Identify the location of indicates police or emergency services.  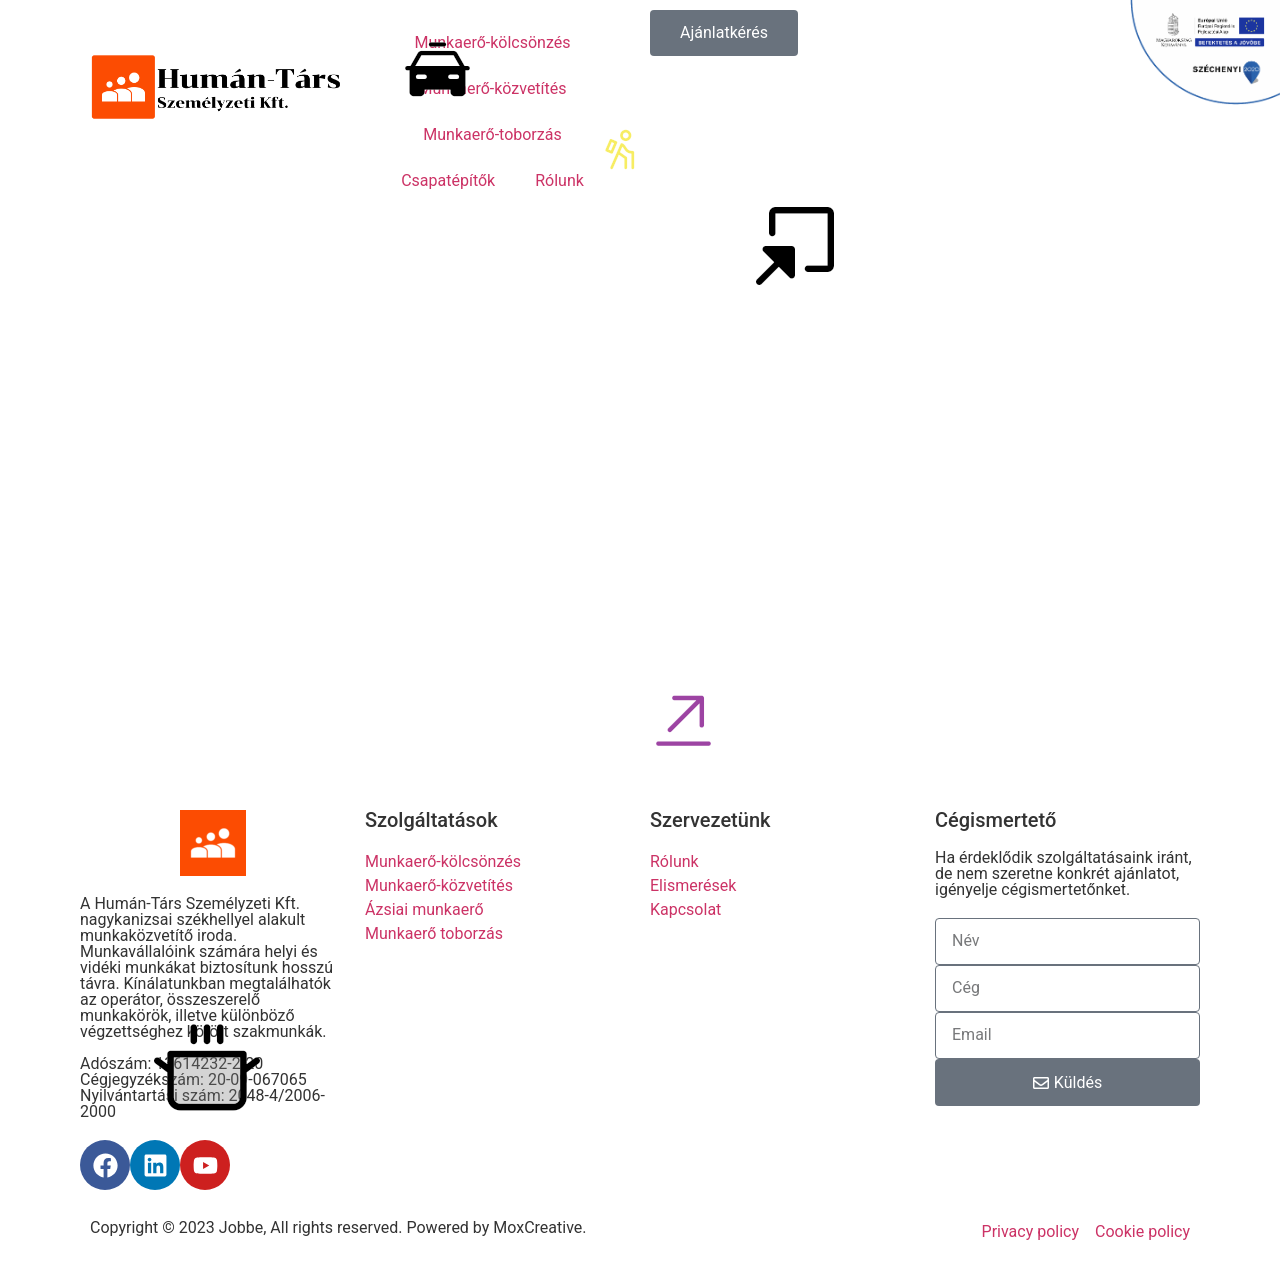
(437, 72).